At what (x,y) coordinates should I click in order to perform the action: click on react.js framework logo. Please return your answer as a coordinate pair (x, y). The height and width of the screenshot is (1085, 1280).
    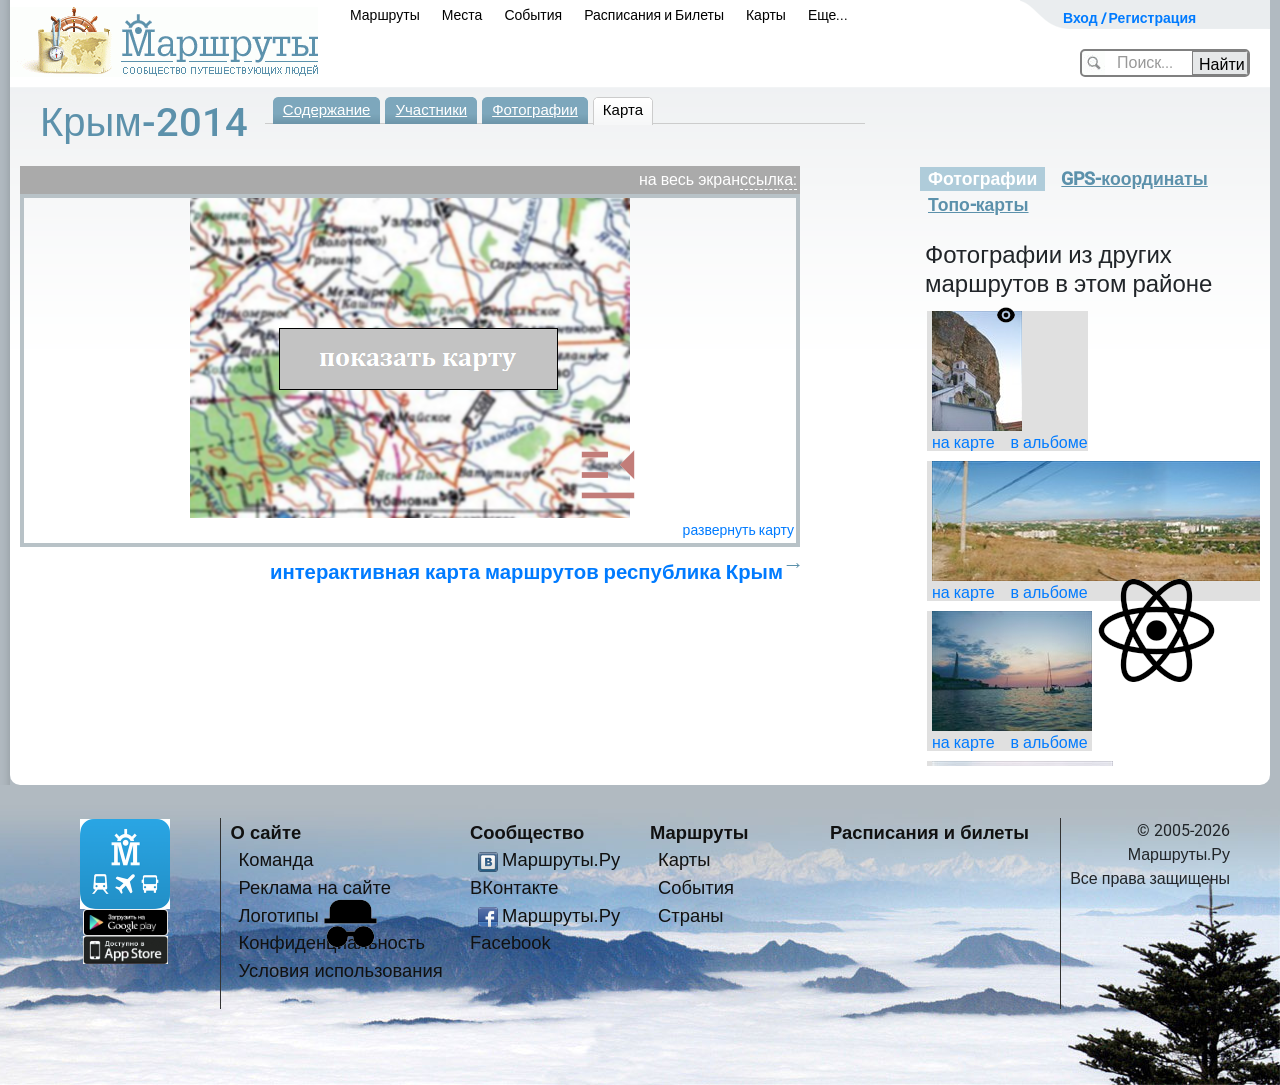
    Looking at the image, I should click on (1156, 630).